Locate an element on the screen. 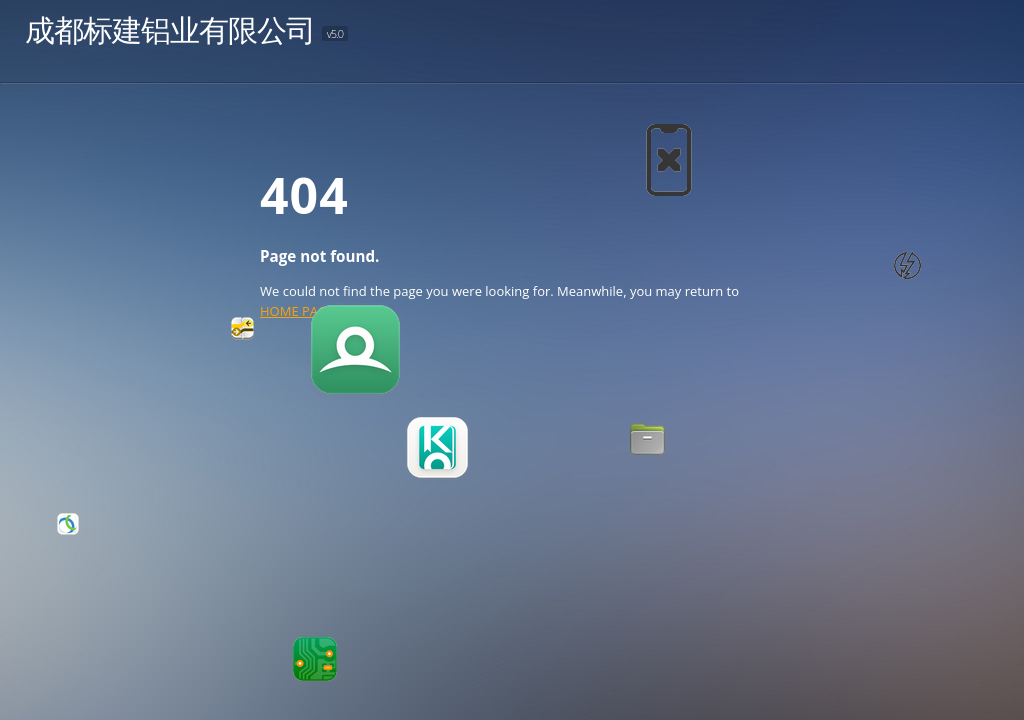  open the file manager is located at coordinates (647, 438).